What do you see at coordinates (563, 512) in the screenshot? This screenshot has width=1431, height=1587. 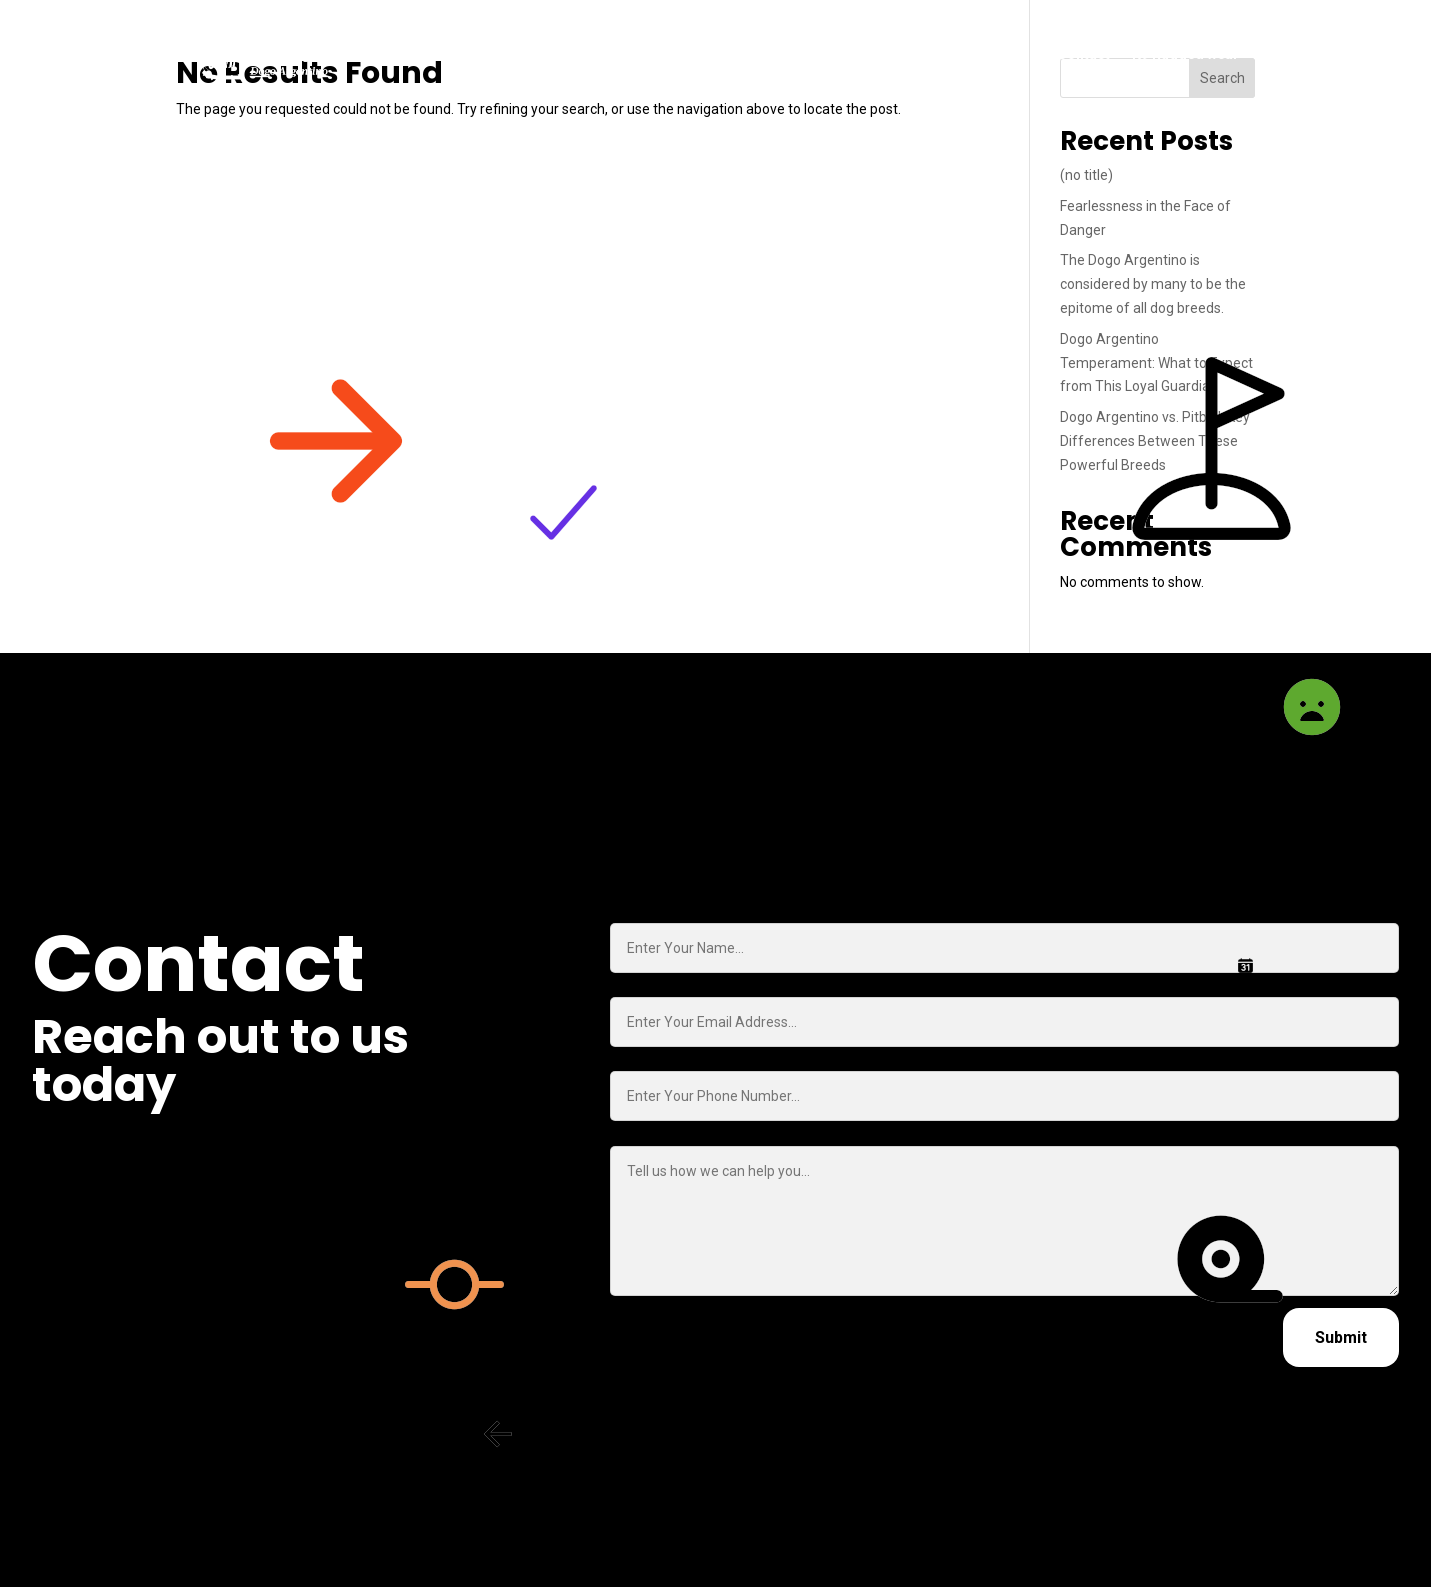 I see `confirm or submit an action` at bounding box center [563, 512].